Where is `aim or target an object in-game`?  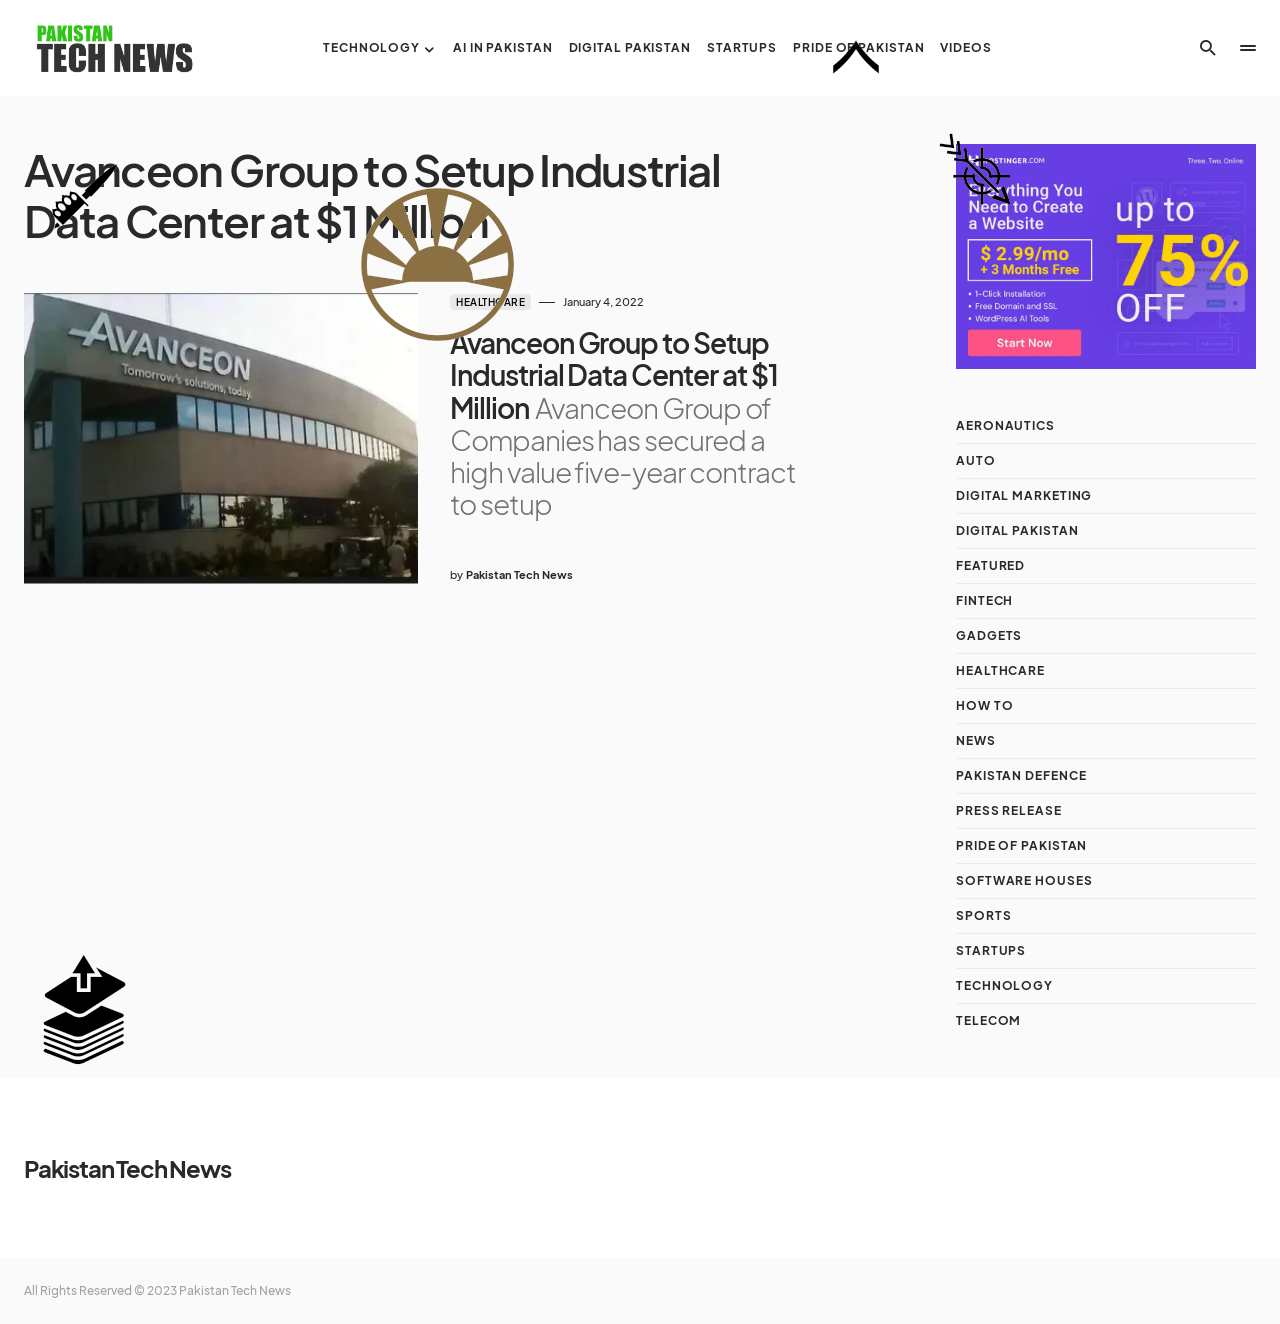 aim or target an object in-game is located at coordinates (975, 169).